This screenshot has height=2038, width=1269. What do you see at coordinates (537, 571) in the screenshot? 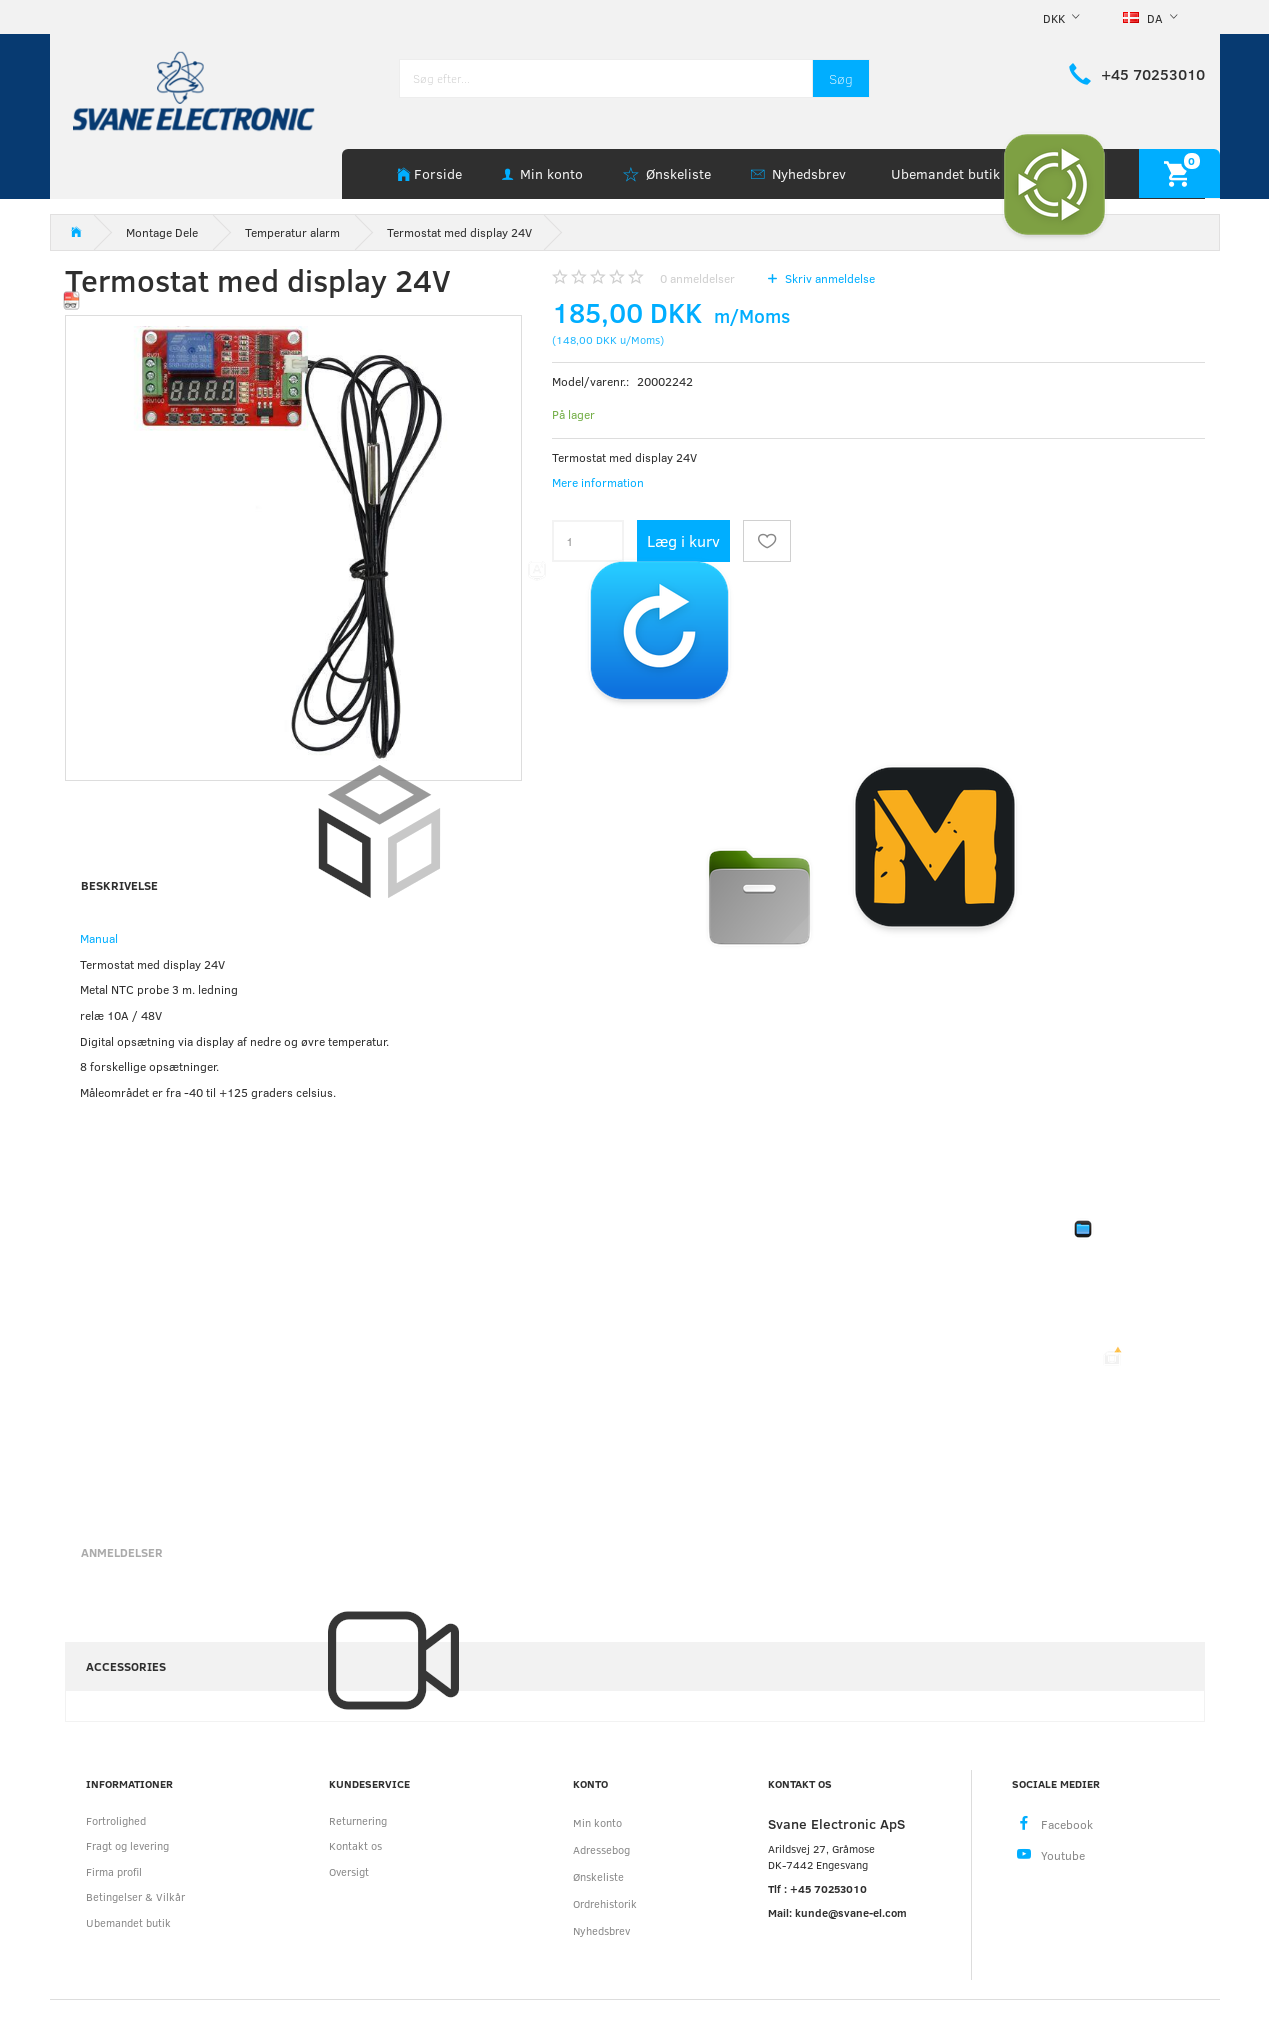
I see `indicates active keyboard input mode` at bounding box center [537, 571].